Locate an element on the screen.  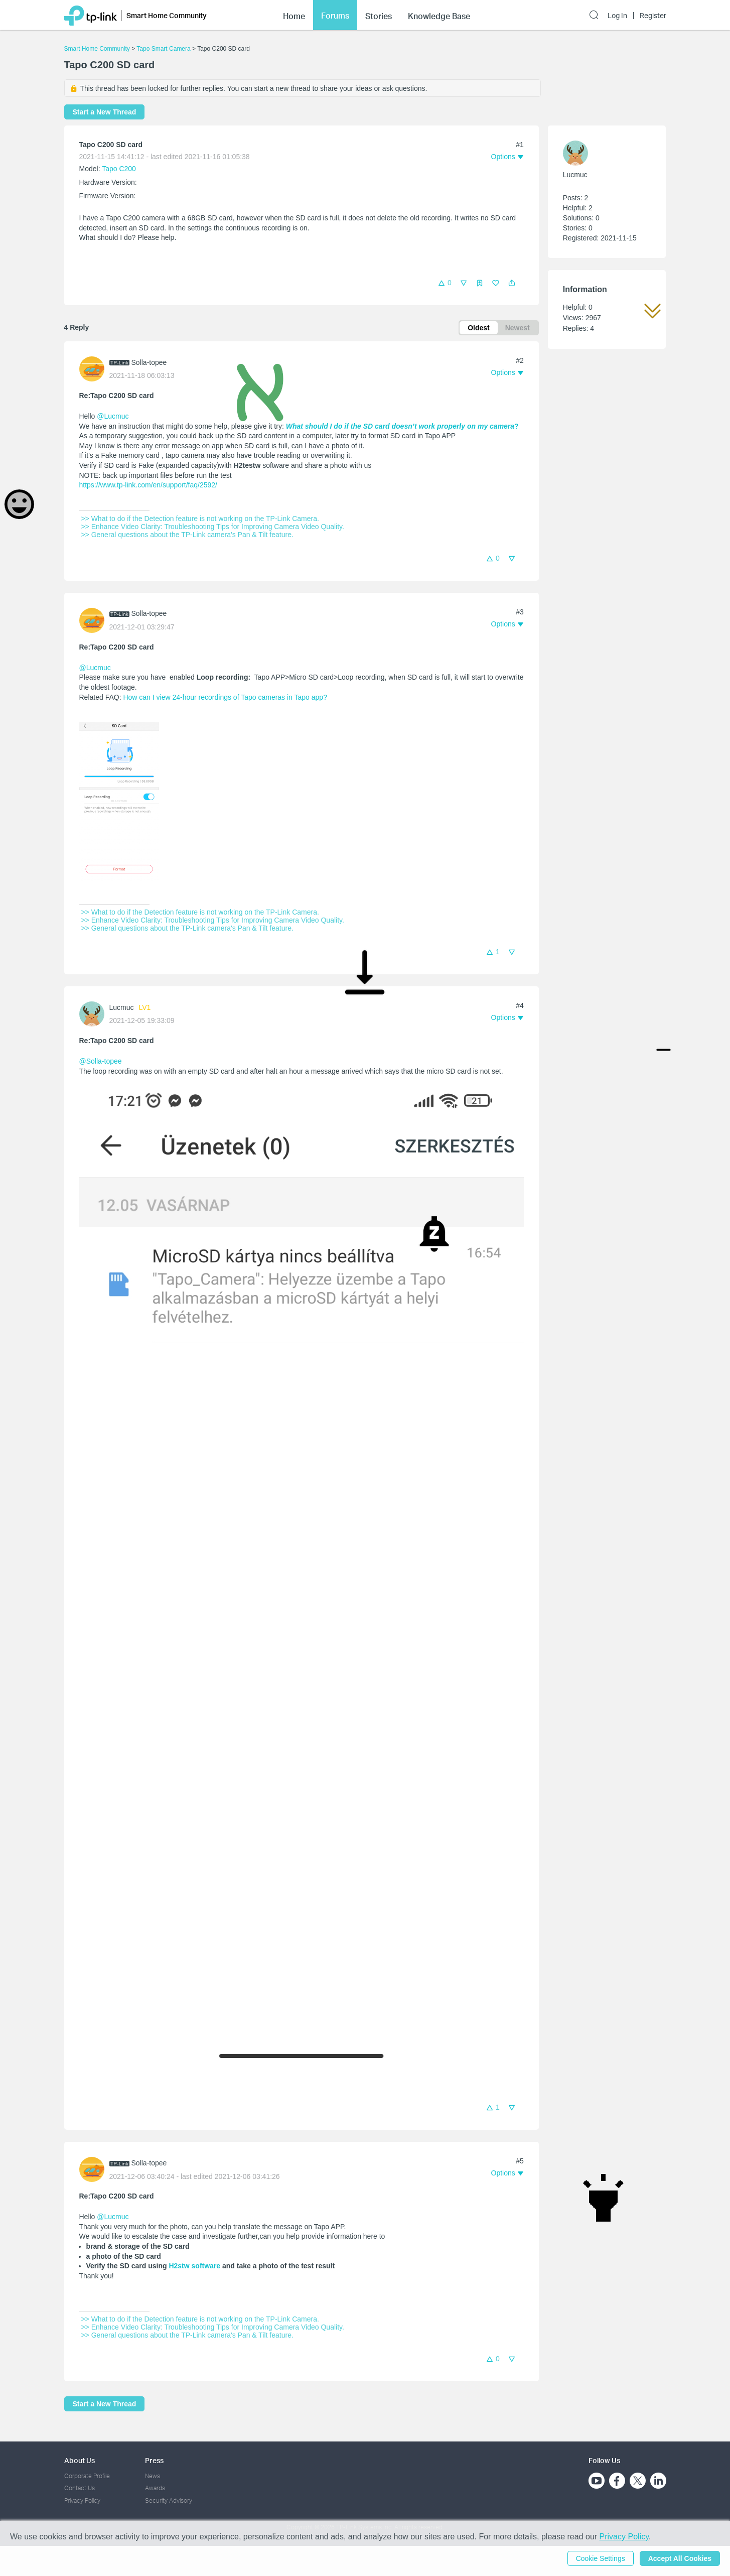
notifications are currently paused or snoozed is located at coordinates (434, 1233).